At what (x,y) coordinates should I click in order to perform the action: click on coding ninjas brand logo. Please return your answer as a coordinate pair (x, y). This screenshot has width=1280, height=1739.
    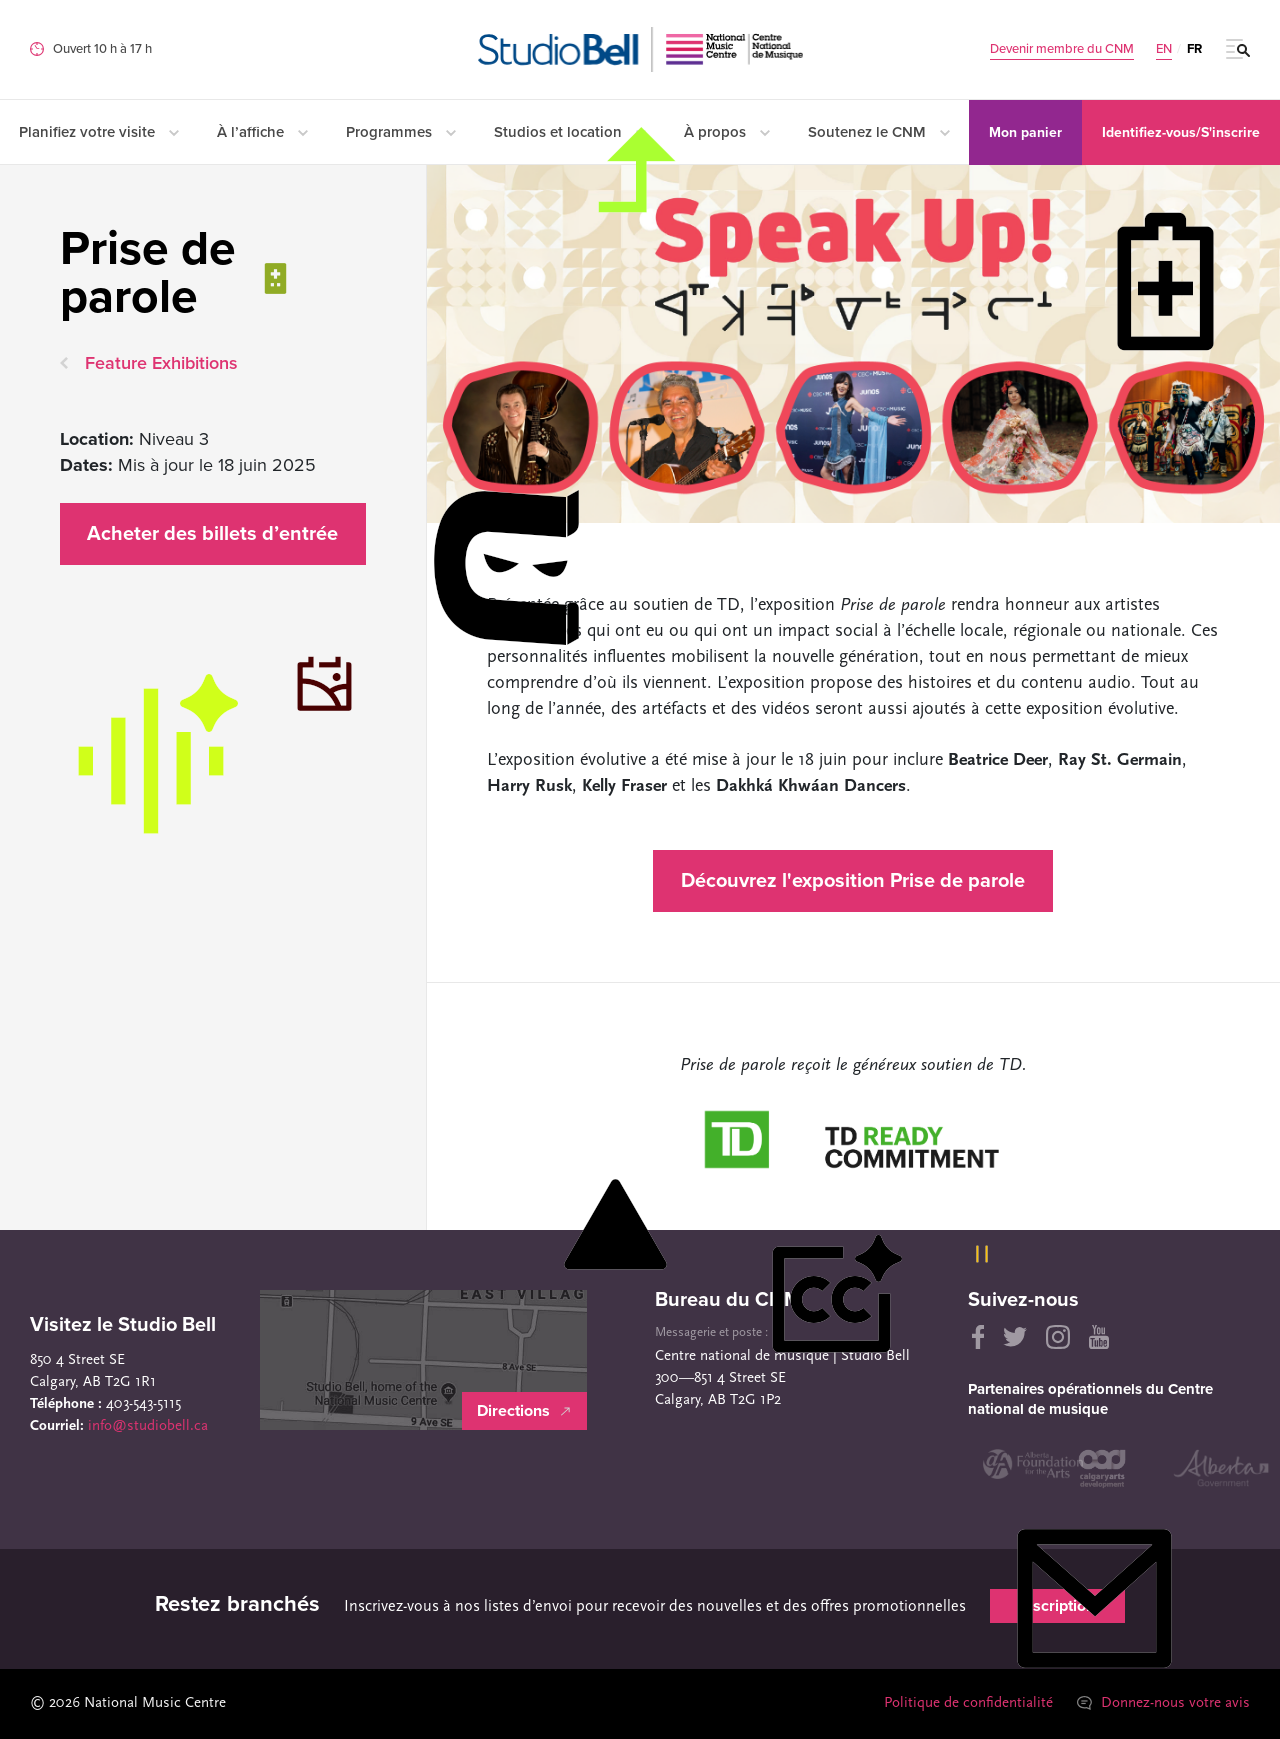
    Looking at the image, I should click on (506, 567).